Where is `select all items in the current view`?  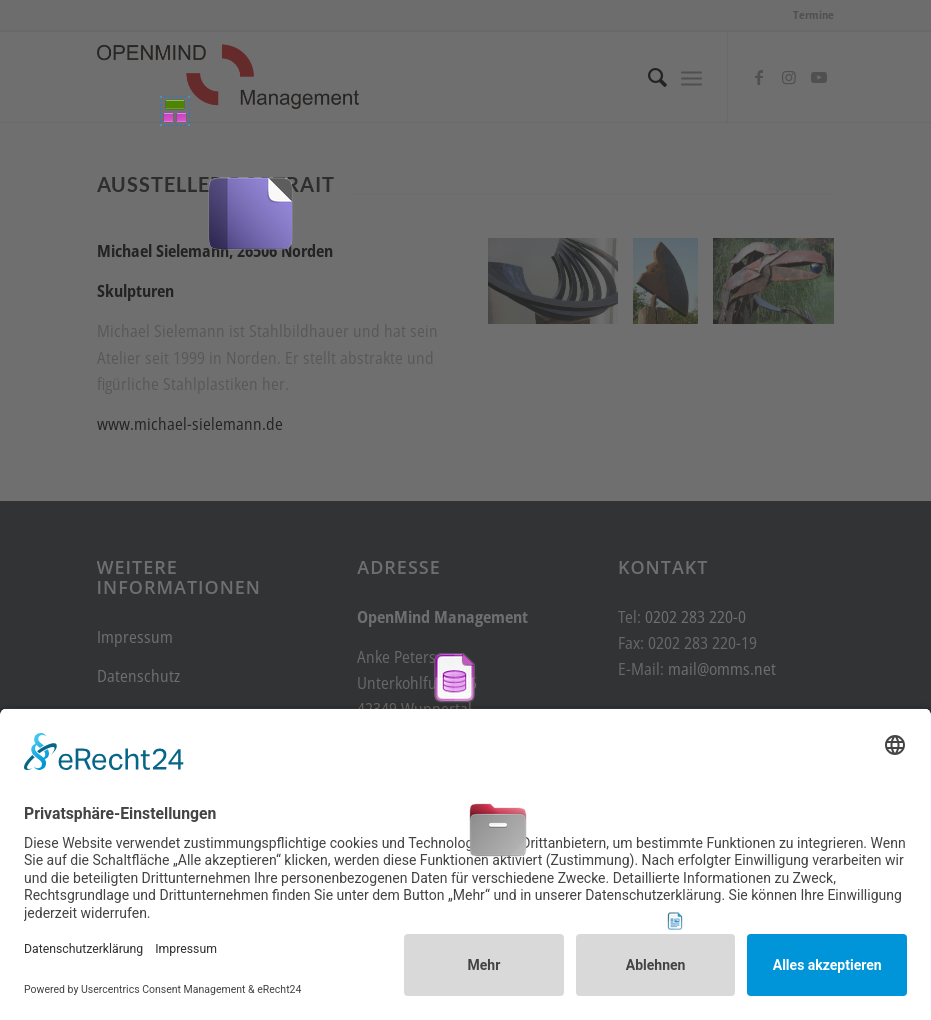 select all items in the current view is located at coordinates (175, 111).